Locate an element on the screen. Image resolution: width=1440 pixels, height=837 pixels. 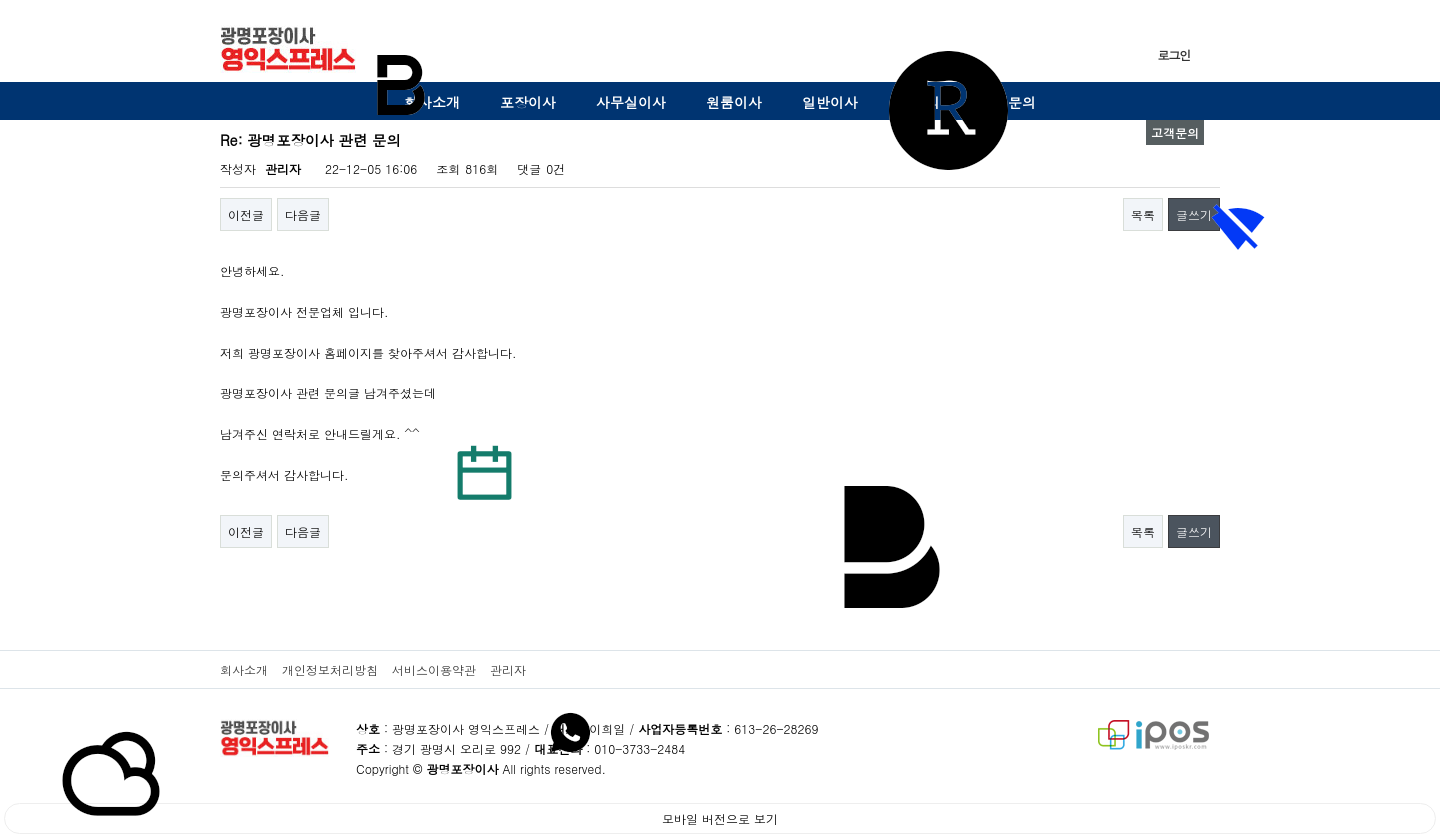
indicates wifi is currently disabled is located at coordinates (1238, 229).